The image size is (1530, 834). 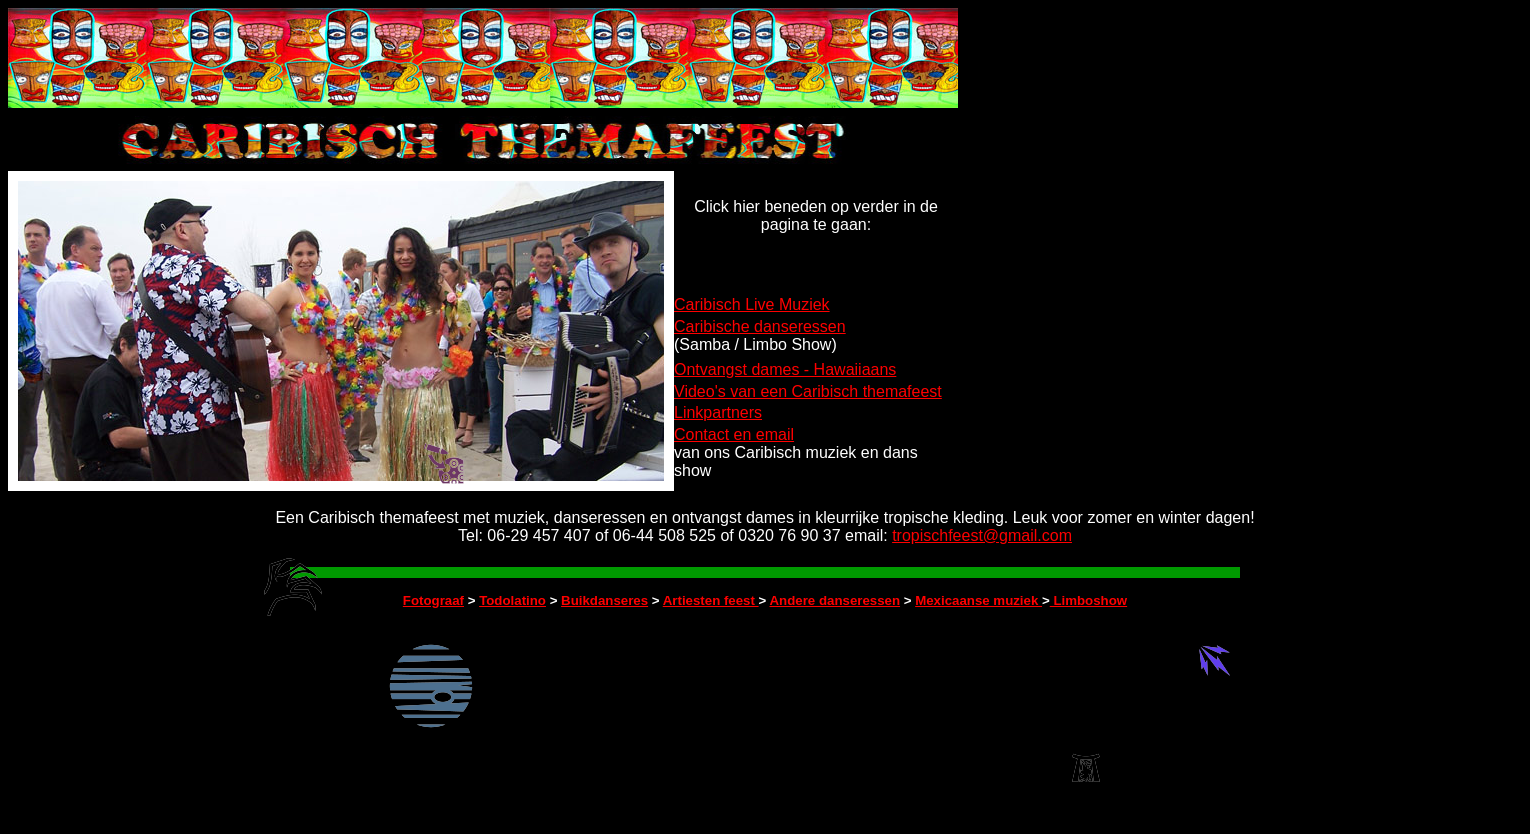 What do you see at coordinates (1214, 660) in the screenshot?
I see `indicates lightning or electrical storm warning` at bounding box center [1214, 660].